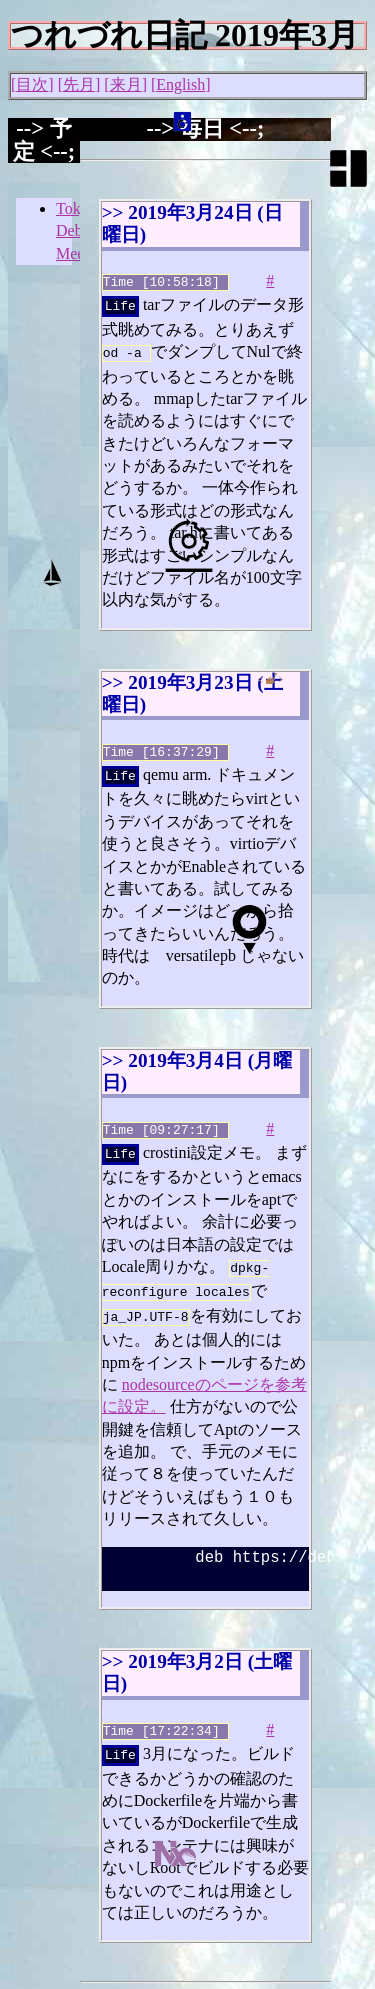 The width and height of the screenshot is (375, 1989). What do you see at coordinates (270, 678) in the screenshot?
I see `styled-components library logo` at bounding box center [270, 678].